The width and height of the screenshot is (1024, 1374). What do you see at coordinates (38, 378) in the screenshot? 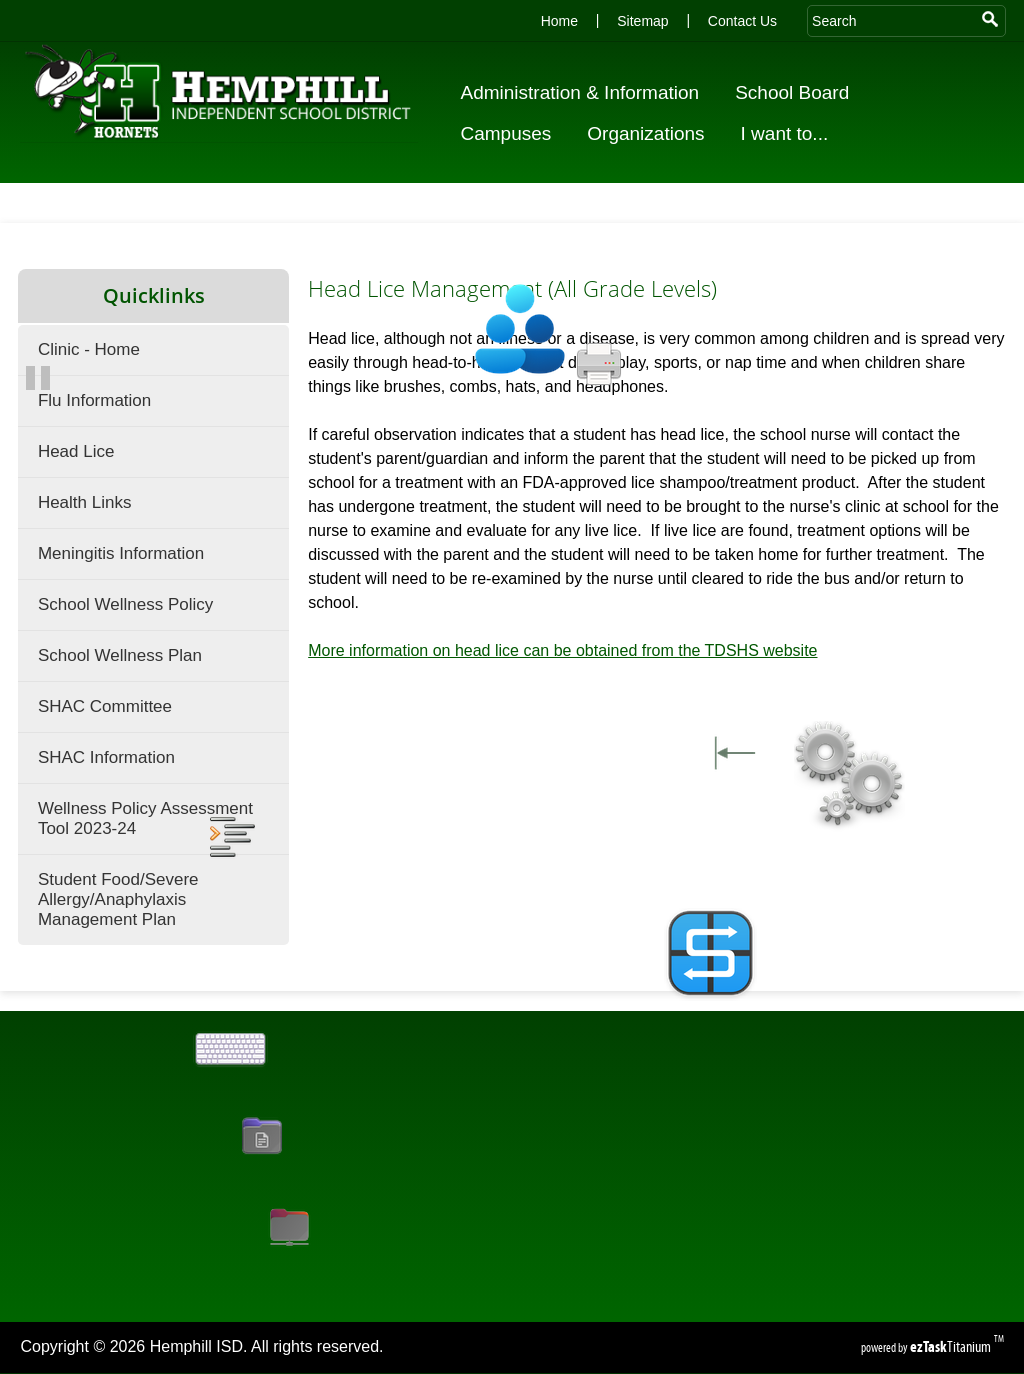
I see `pause media playback` at bounding box center [38, 378].